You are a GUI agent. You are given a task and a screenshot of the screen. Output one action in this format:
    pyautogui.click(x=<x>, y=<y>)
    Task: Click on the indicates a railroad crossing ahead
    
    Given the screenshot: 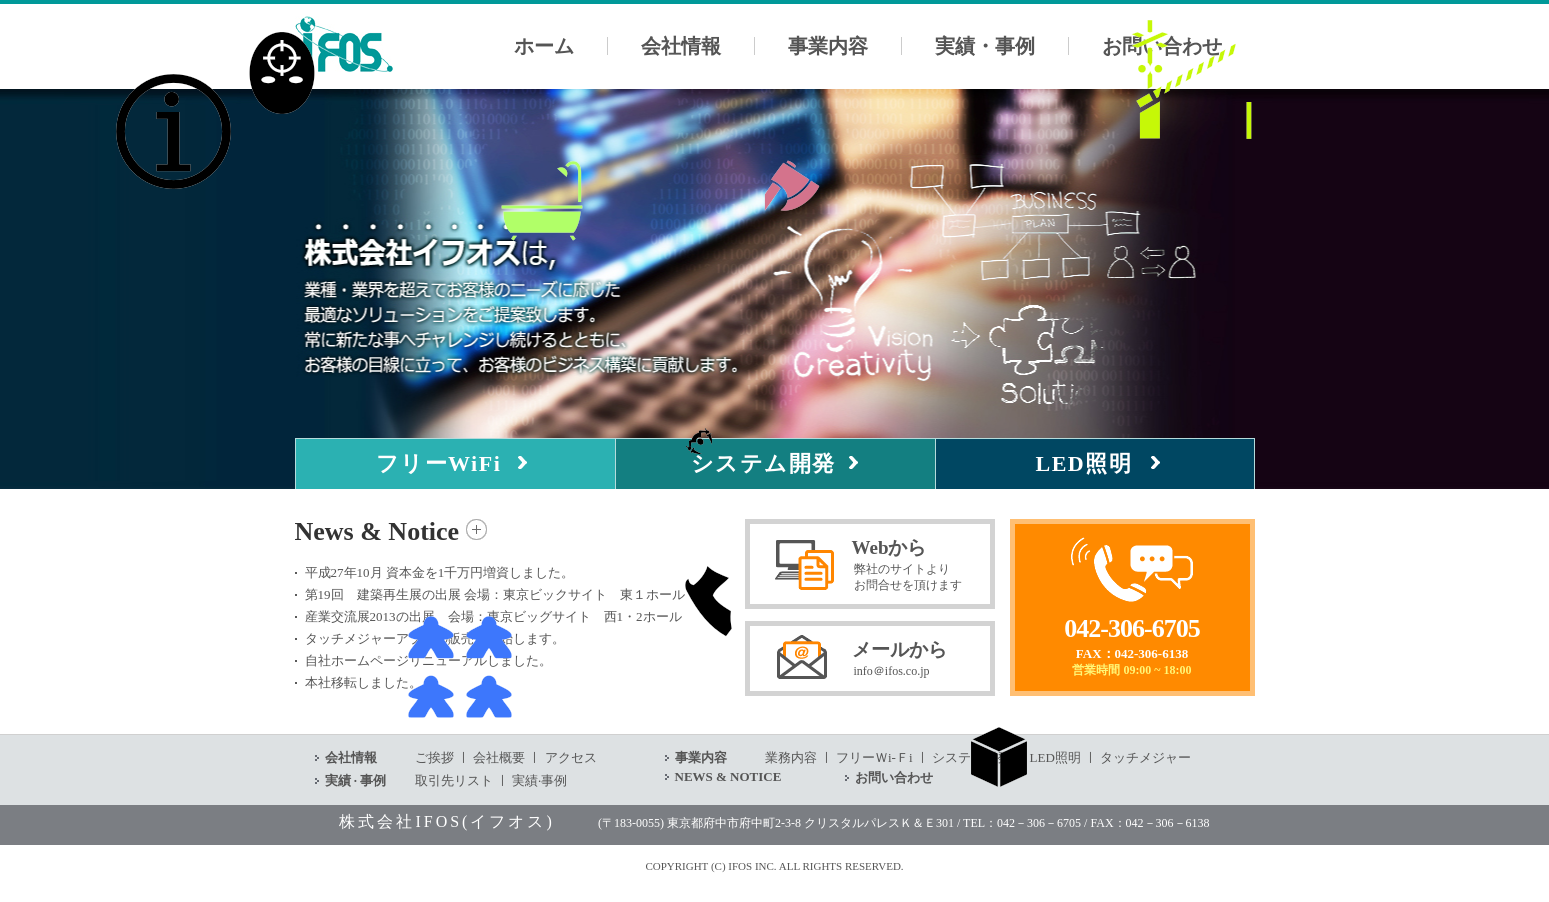 What is the action you would take?
    pyautogui.click(x=1191, y=79)
    